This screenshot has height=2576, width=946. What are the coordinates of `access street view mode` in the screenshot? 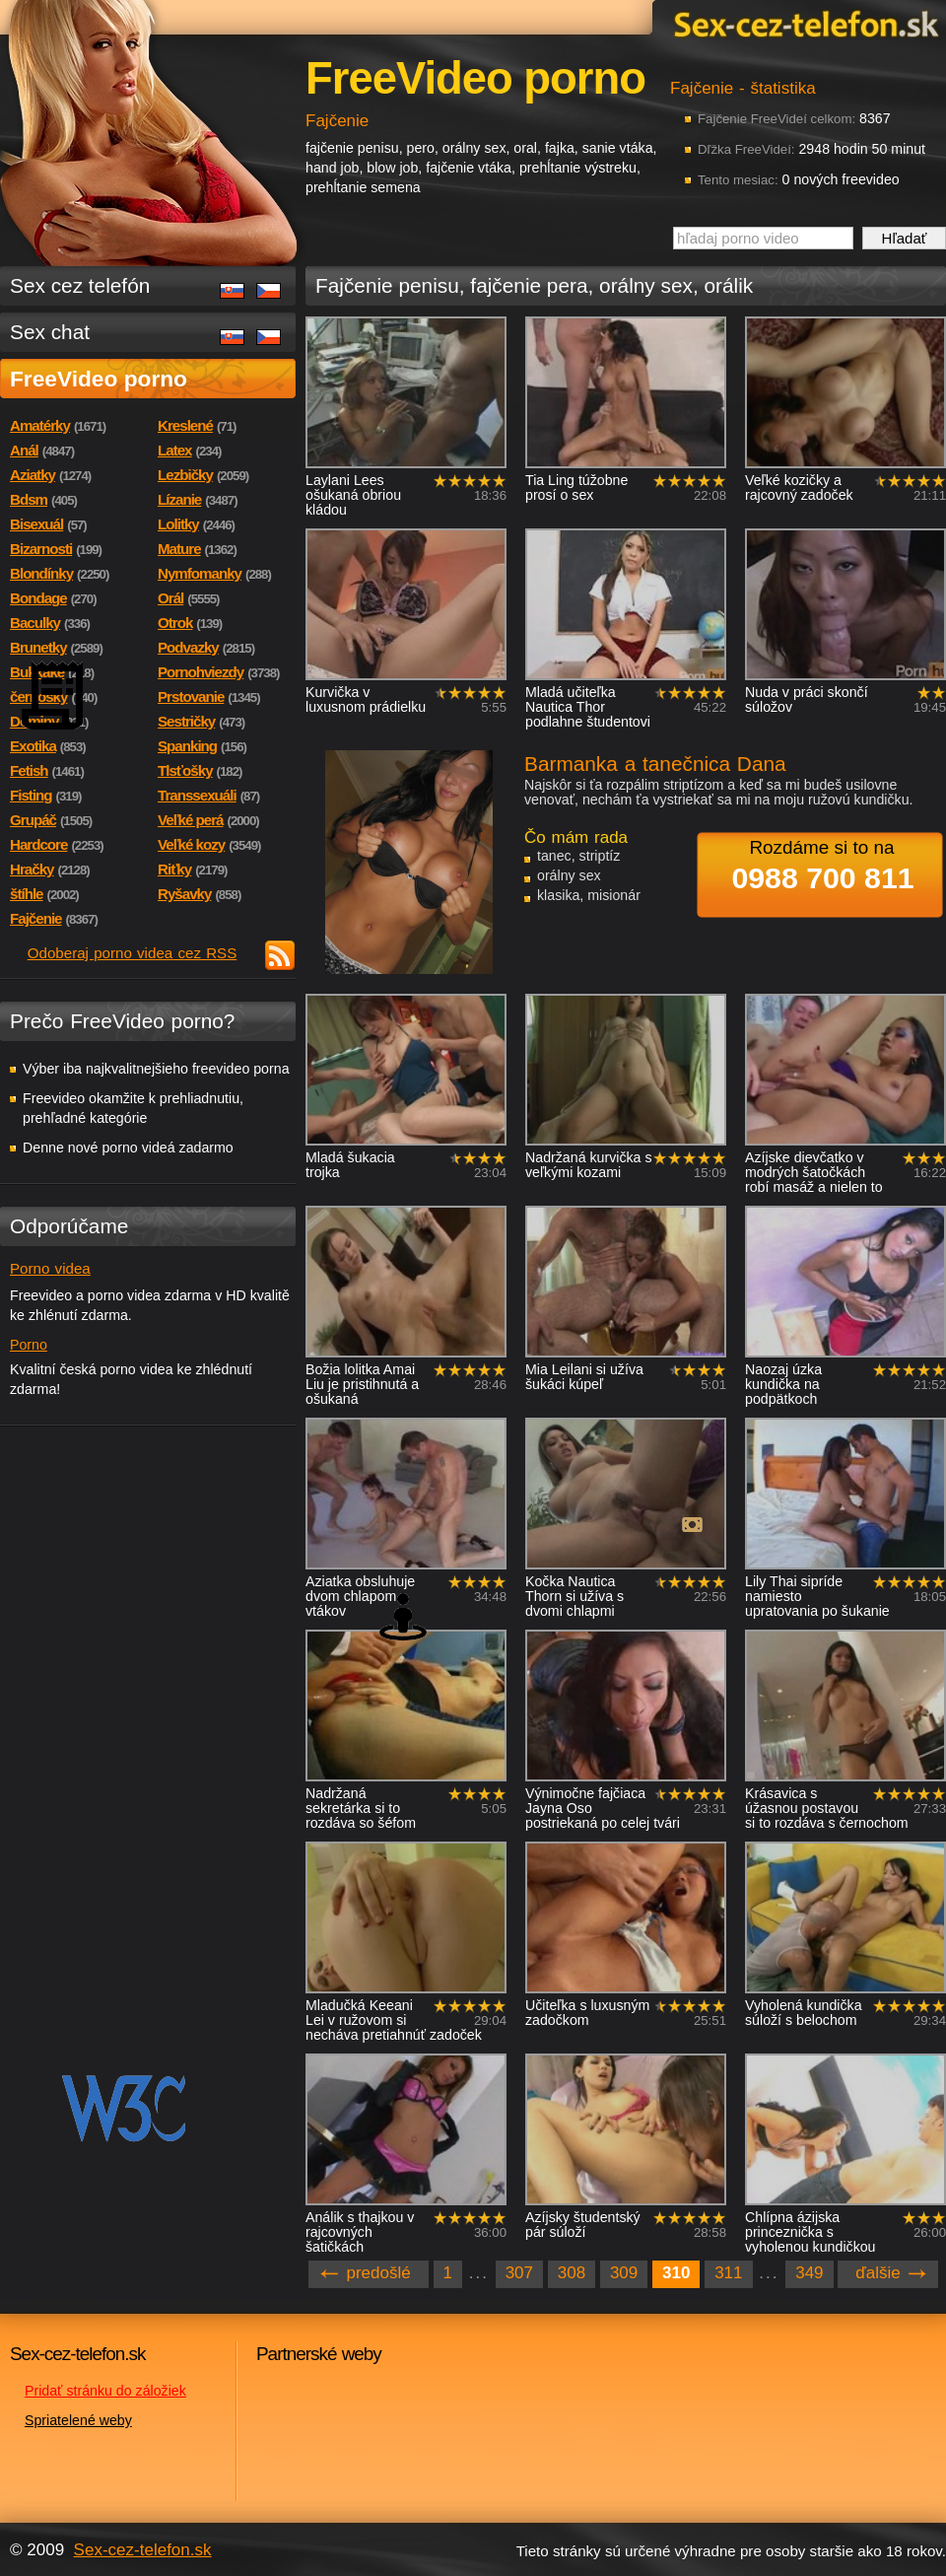 It's located at (403, 1617).